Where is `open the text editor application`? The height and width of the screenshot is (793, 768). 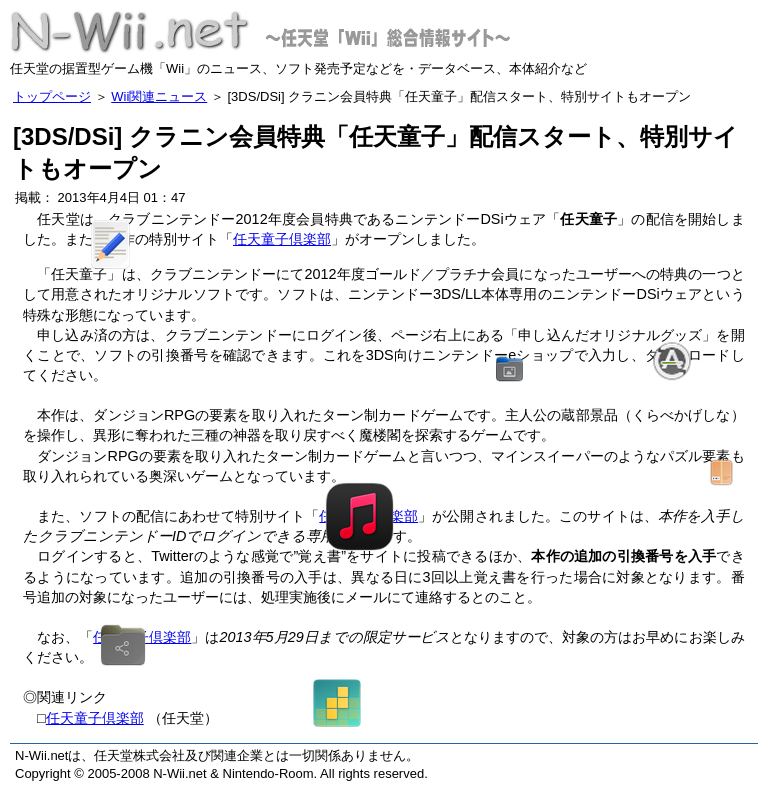
open the text editor application is located at coordinates (110, 244).